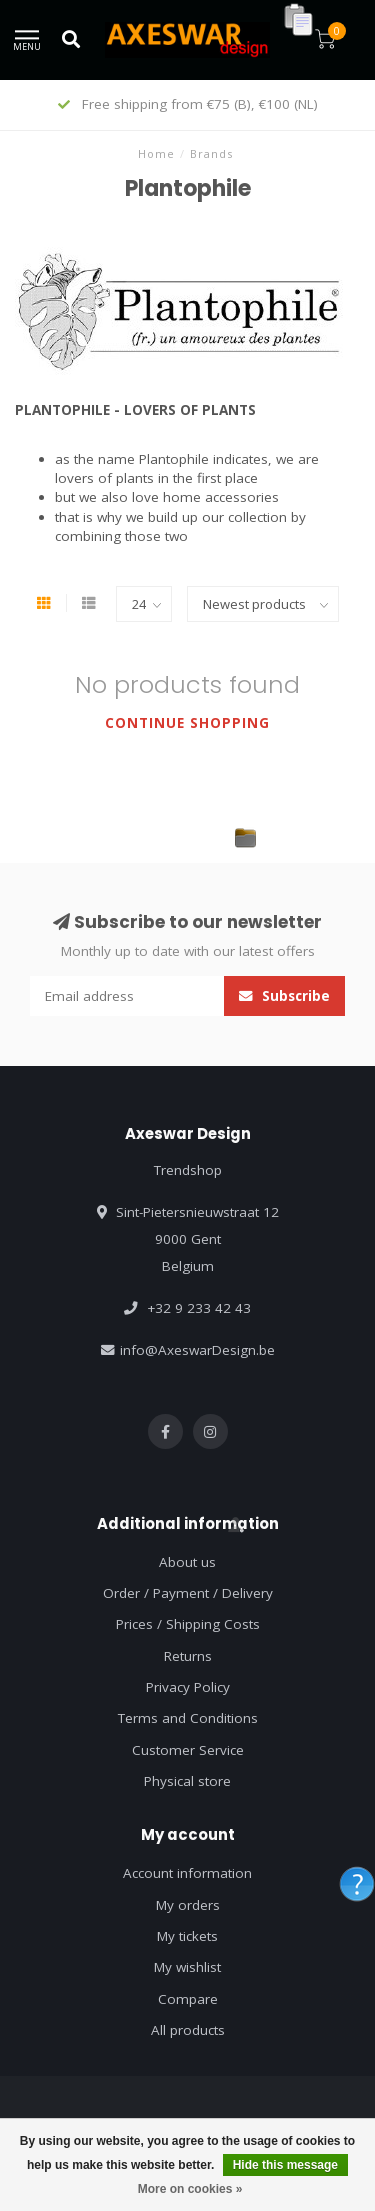 Image resolution: width=375 pixels, height=2211 pixels. What do you see at coordinates (245, 837) in the screenshot?
I see `indicates an open or currently accessed folder` at bounding box center [245, 837].